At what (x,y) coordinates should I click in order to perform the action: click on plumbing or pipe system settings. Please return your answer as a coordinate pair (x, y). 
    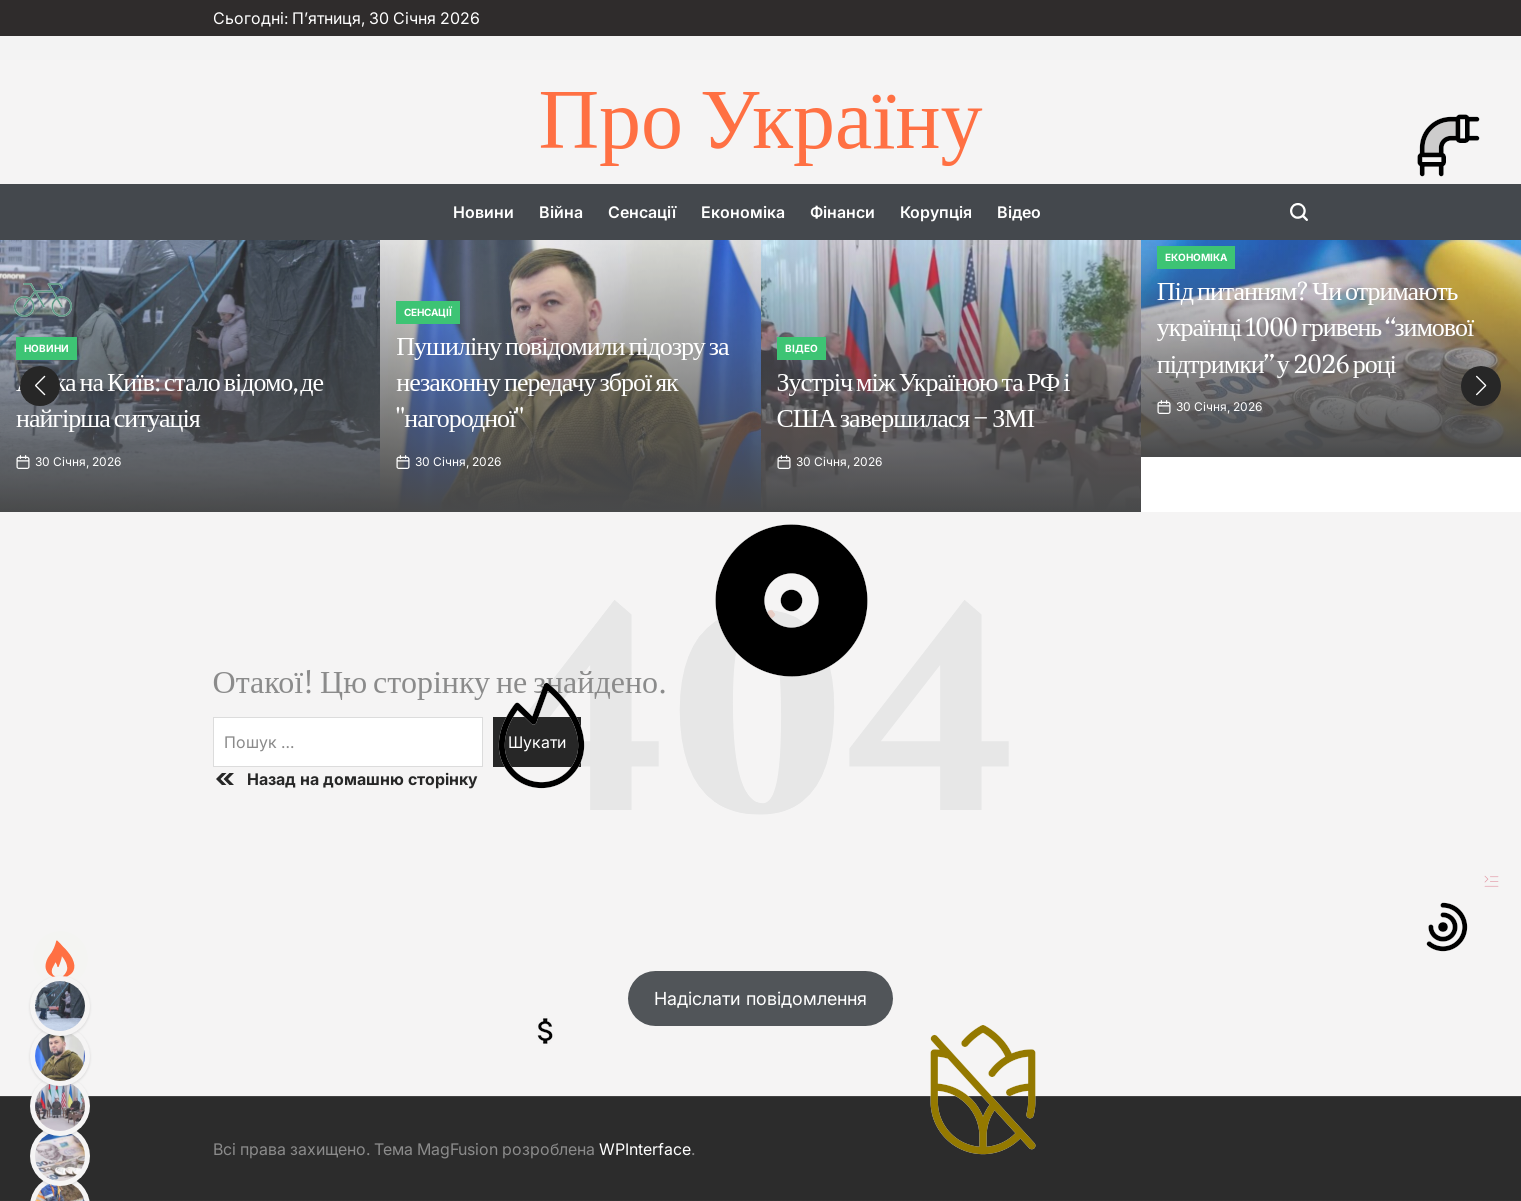
    Looking at the image, I should click on (1446, 143).